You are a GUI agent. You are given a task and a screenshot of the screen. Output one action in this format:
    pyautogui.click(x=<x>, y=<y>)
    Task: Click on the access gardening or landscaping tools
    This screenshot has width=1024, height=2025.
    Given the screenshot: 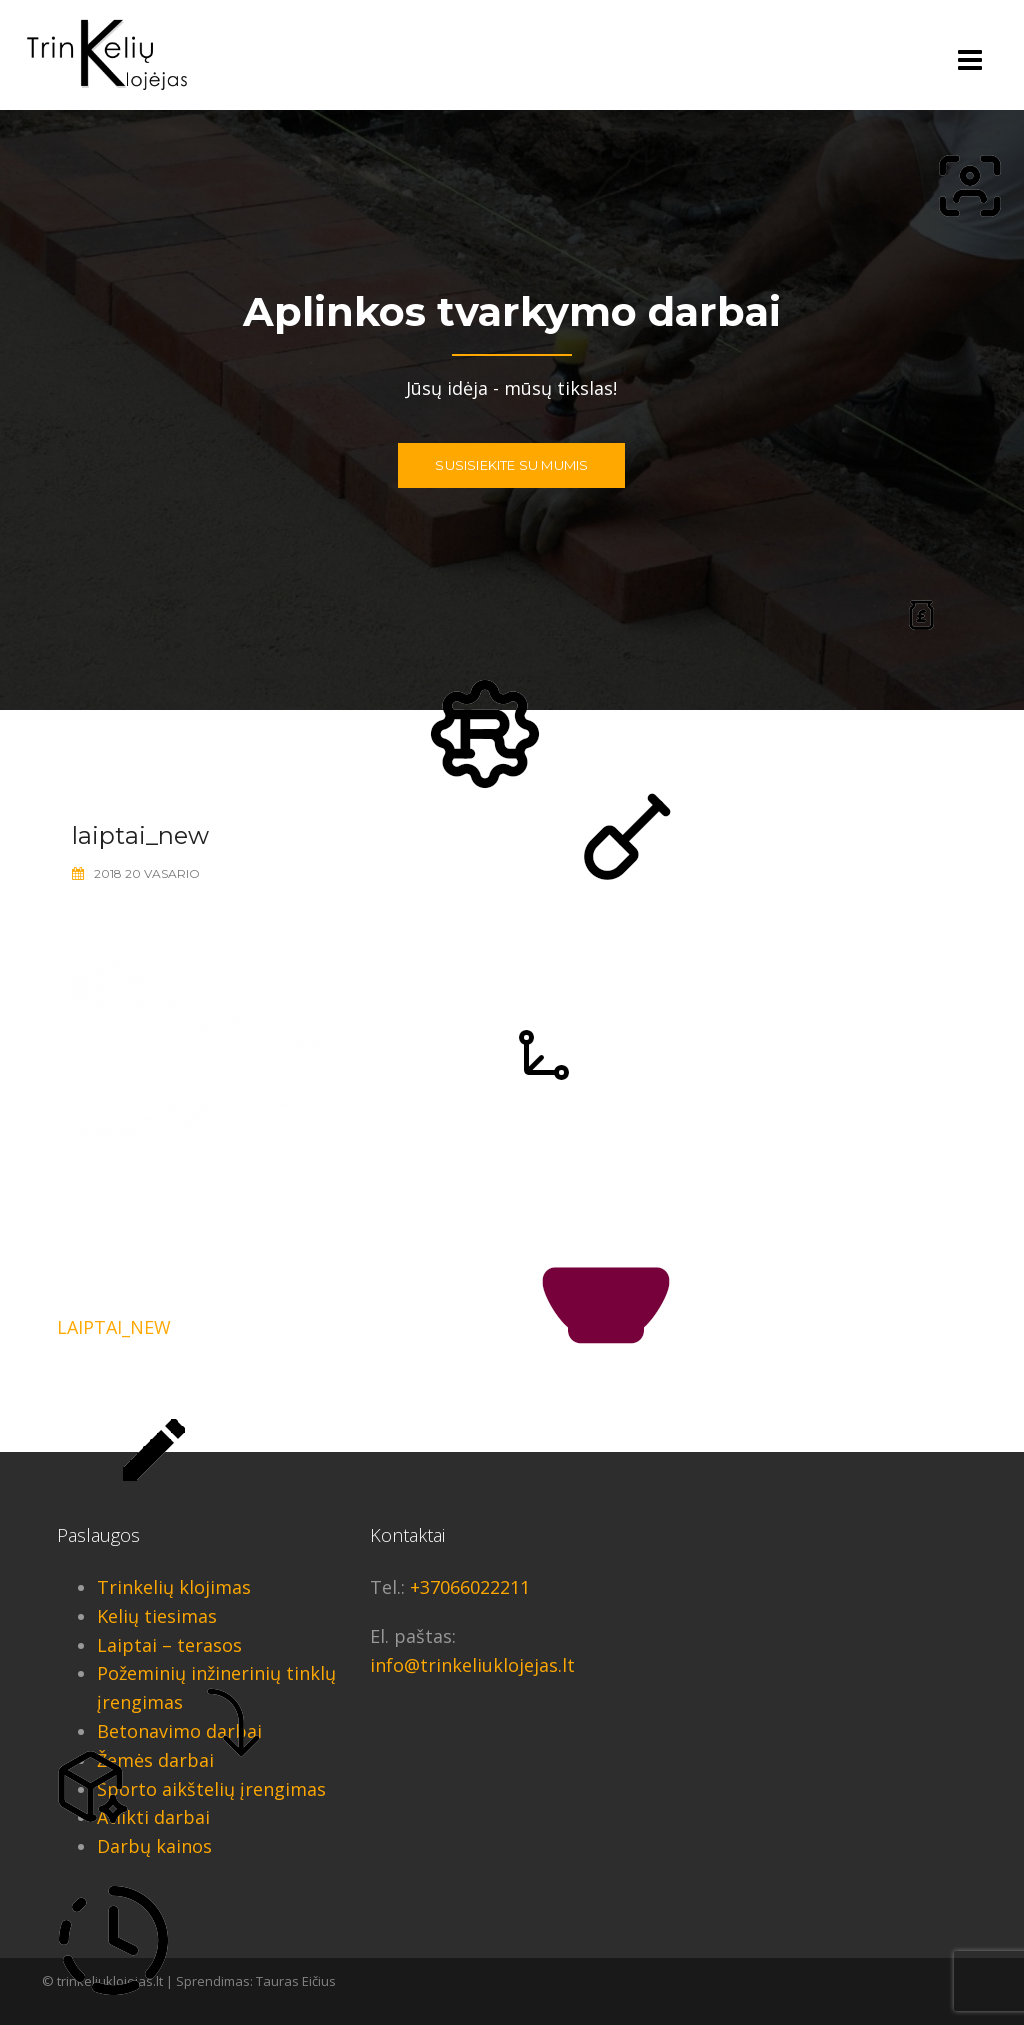 What is the action you would take?
    pyautogui.click(x=629, y=834)
    